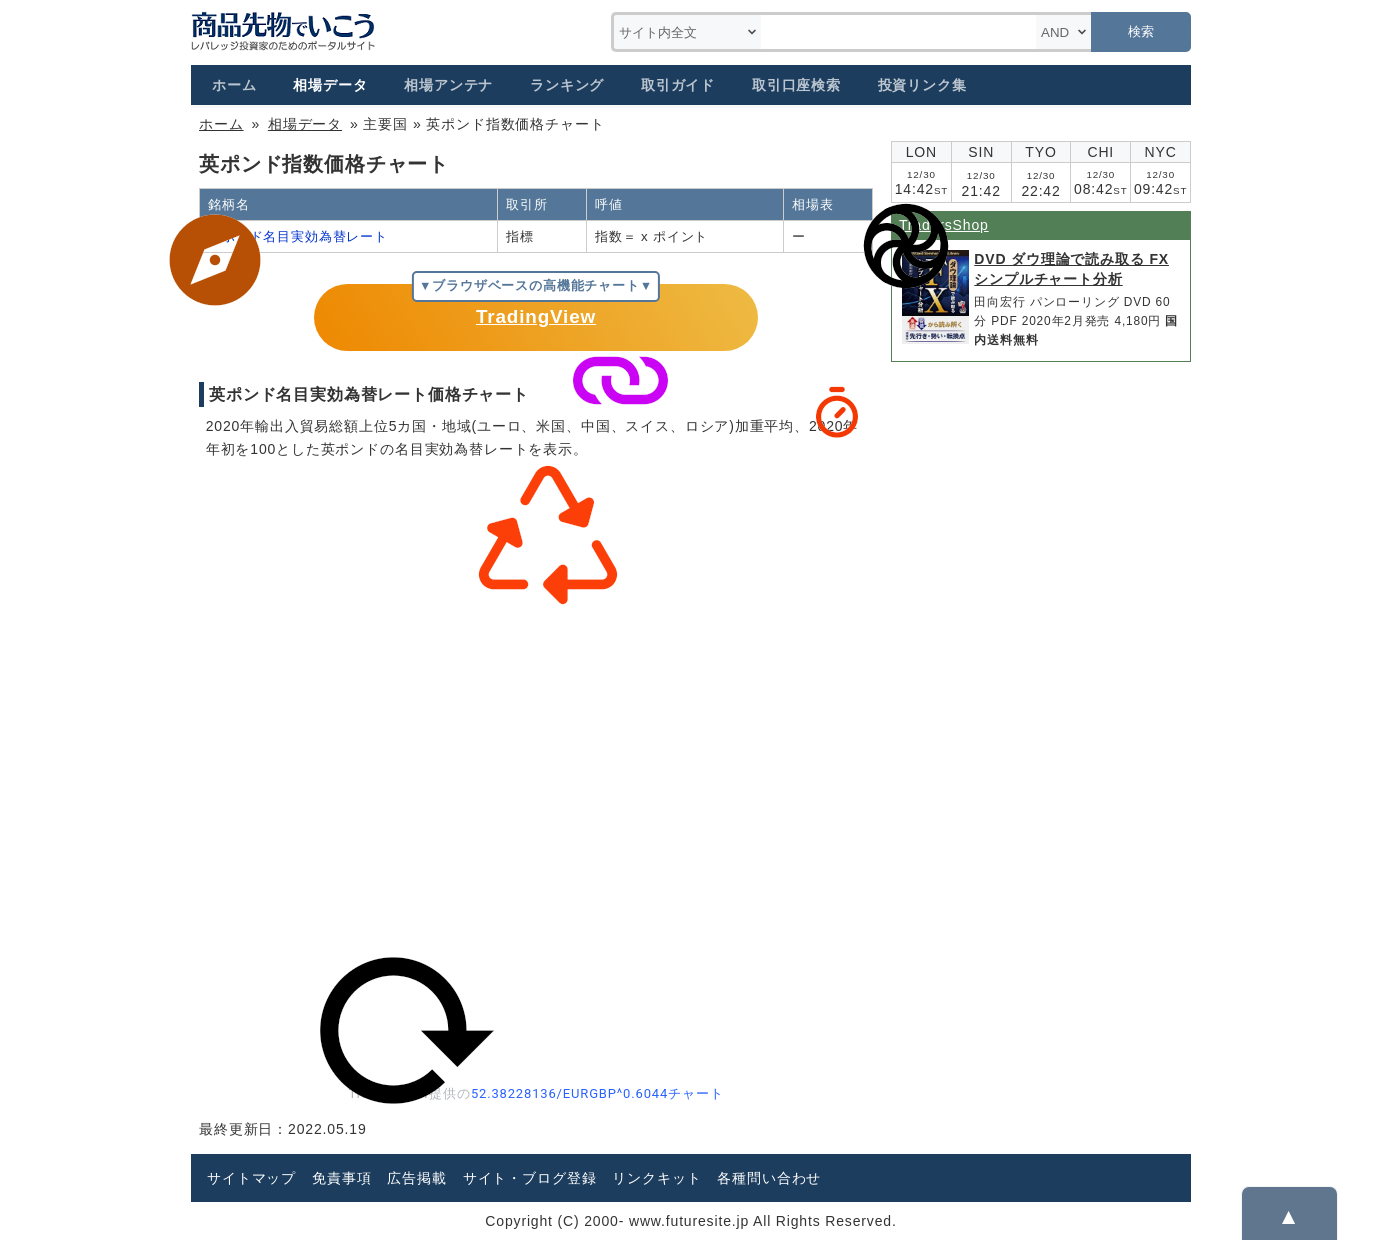  I want to click on indicates content is loading, so click(906, 246).